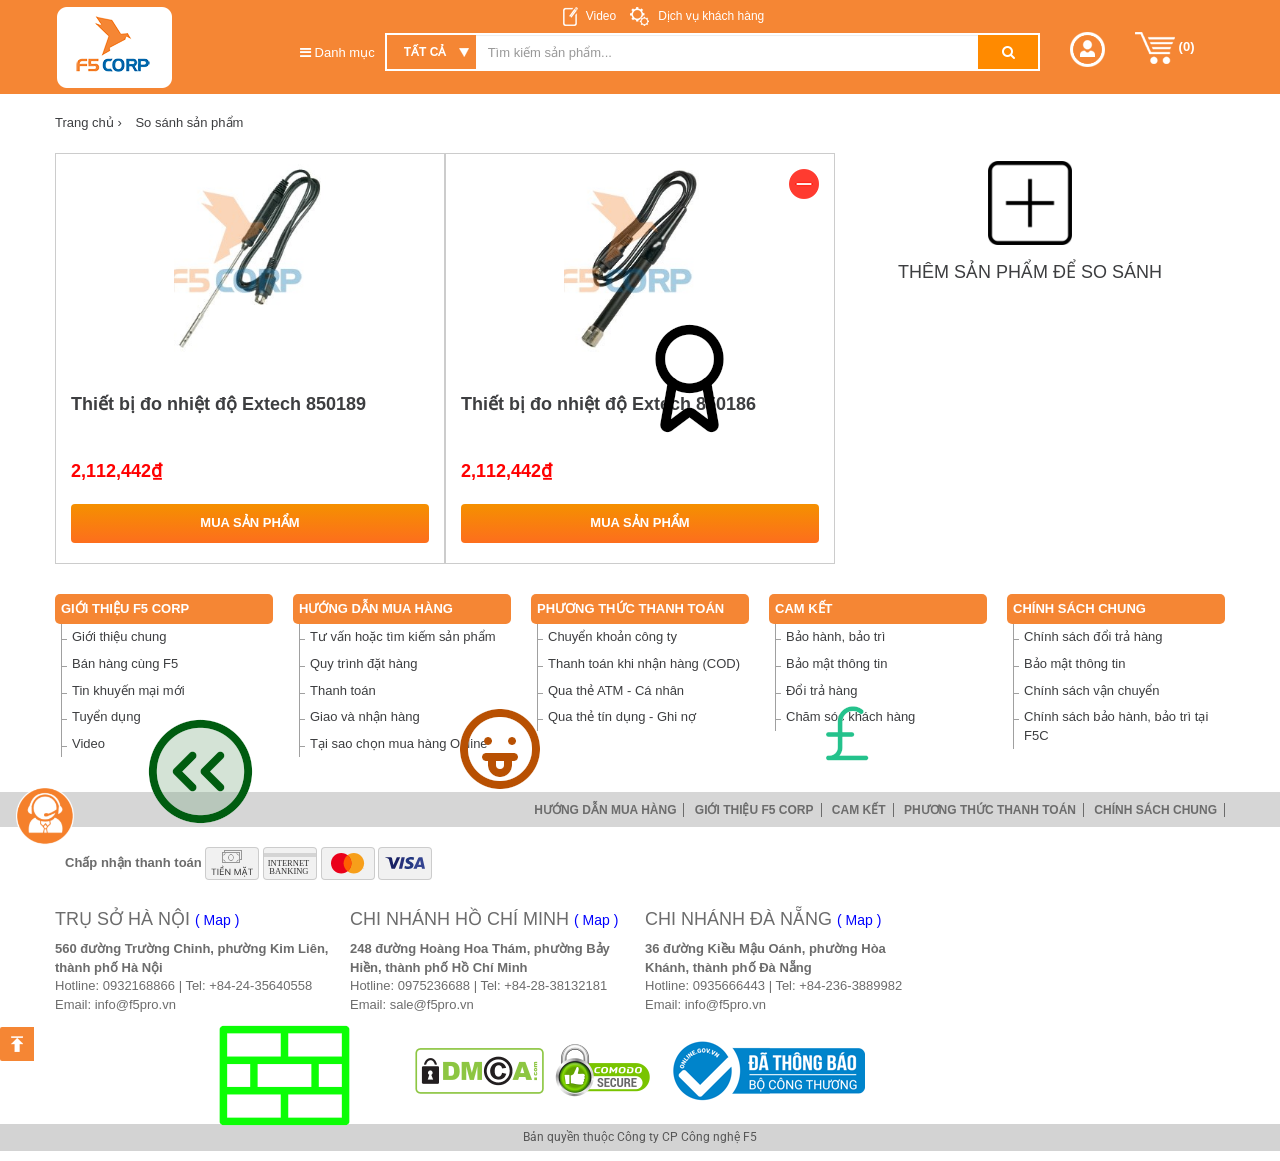 The height and width of the screenshot is (1161, 1280). What do you see at coordinates (689, 378) in the screenshot?
I see `view achievements or awards` at bounding box center [689, 378].